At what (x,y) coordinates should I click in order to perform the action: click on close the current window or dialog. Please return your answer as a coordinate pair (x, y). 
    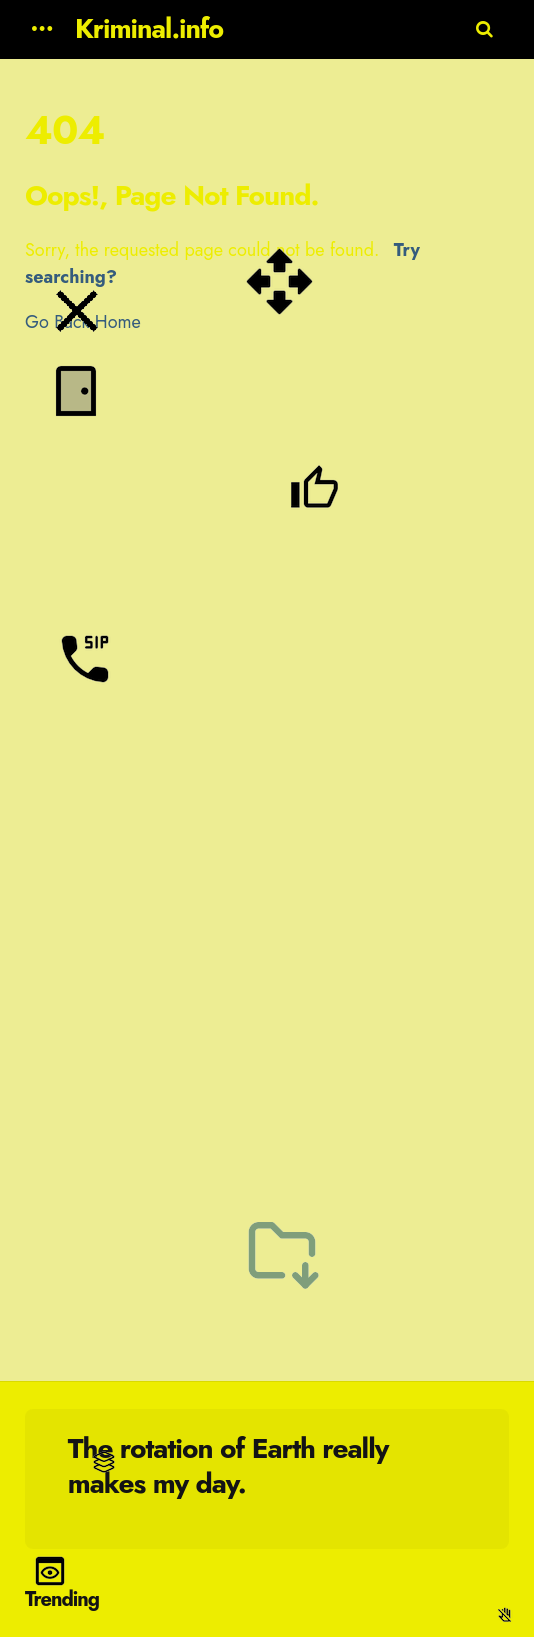
    Looking at the image, I should click on (77, 311).